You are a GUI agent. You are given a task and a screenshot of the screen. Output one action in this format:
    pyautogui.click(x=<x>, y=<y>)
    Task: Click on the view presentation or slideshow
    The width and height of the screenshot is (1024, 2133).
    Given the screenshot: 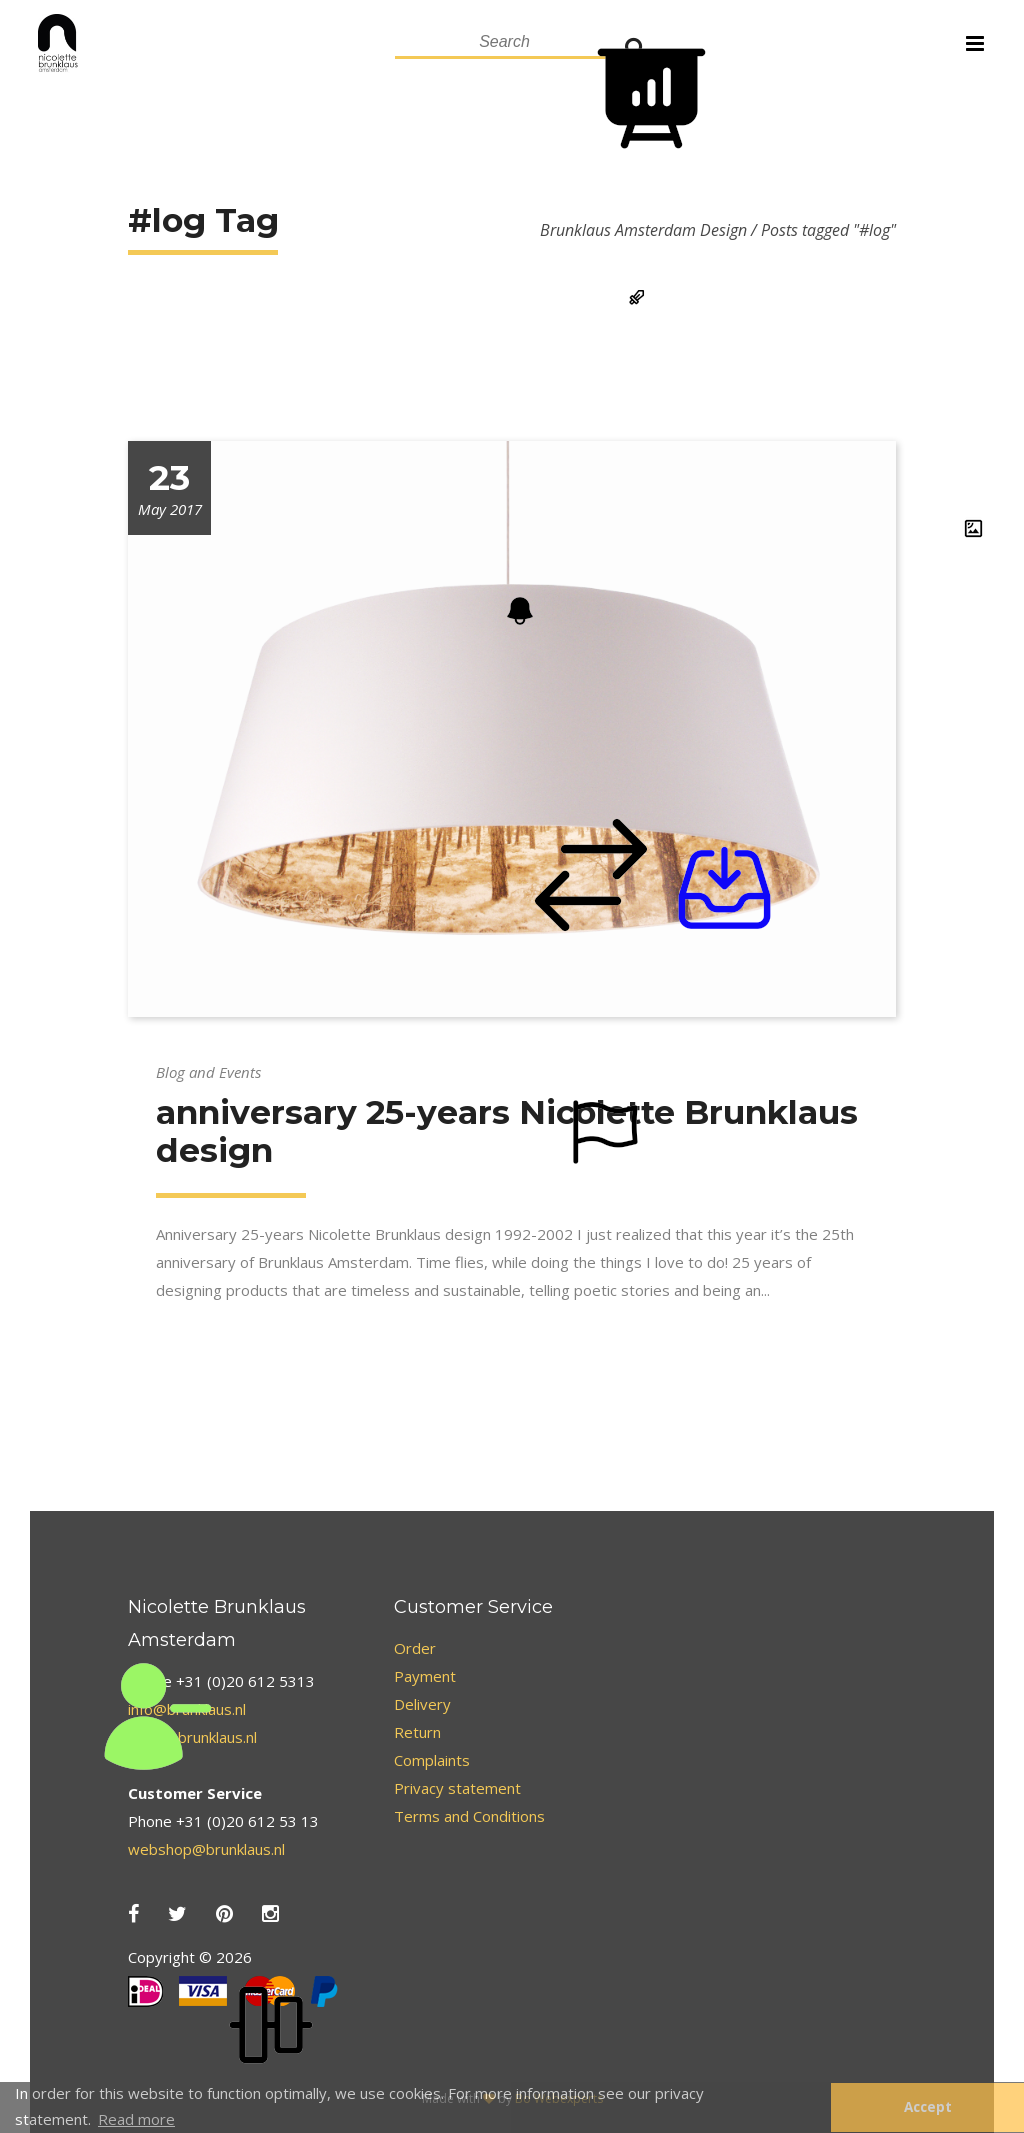 What is the action you would take?
    pyautogui.click(x=651, y=98)
    